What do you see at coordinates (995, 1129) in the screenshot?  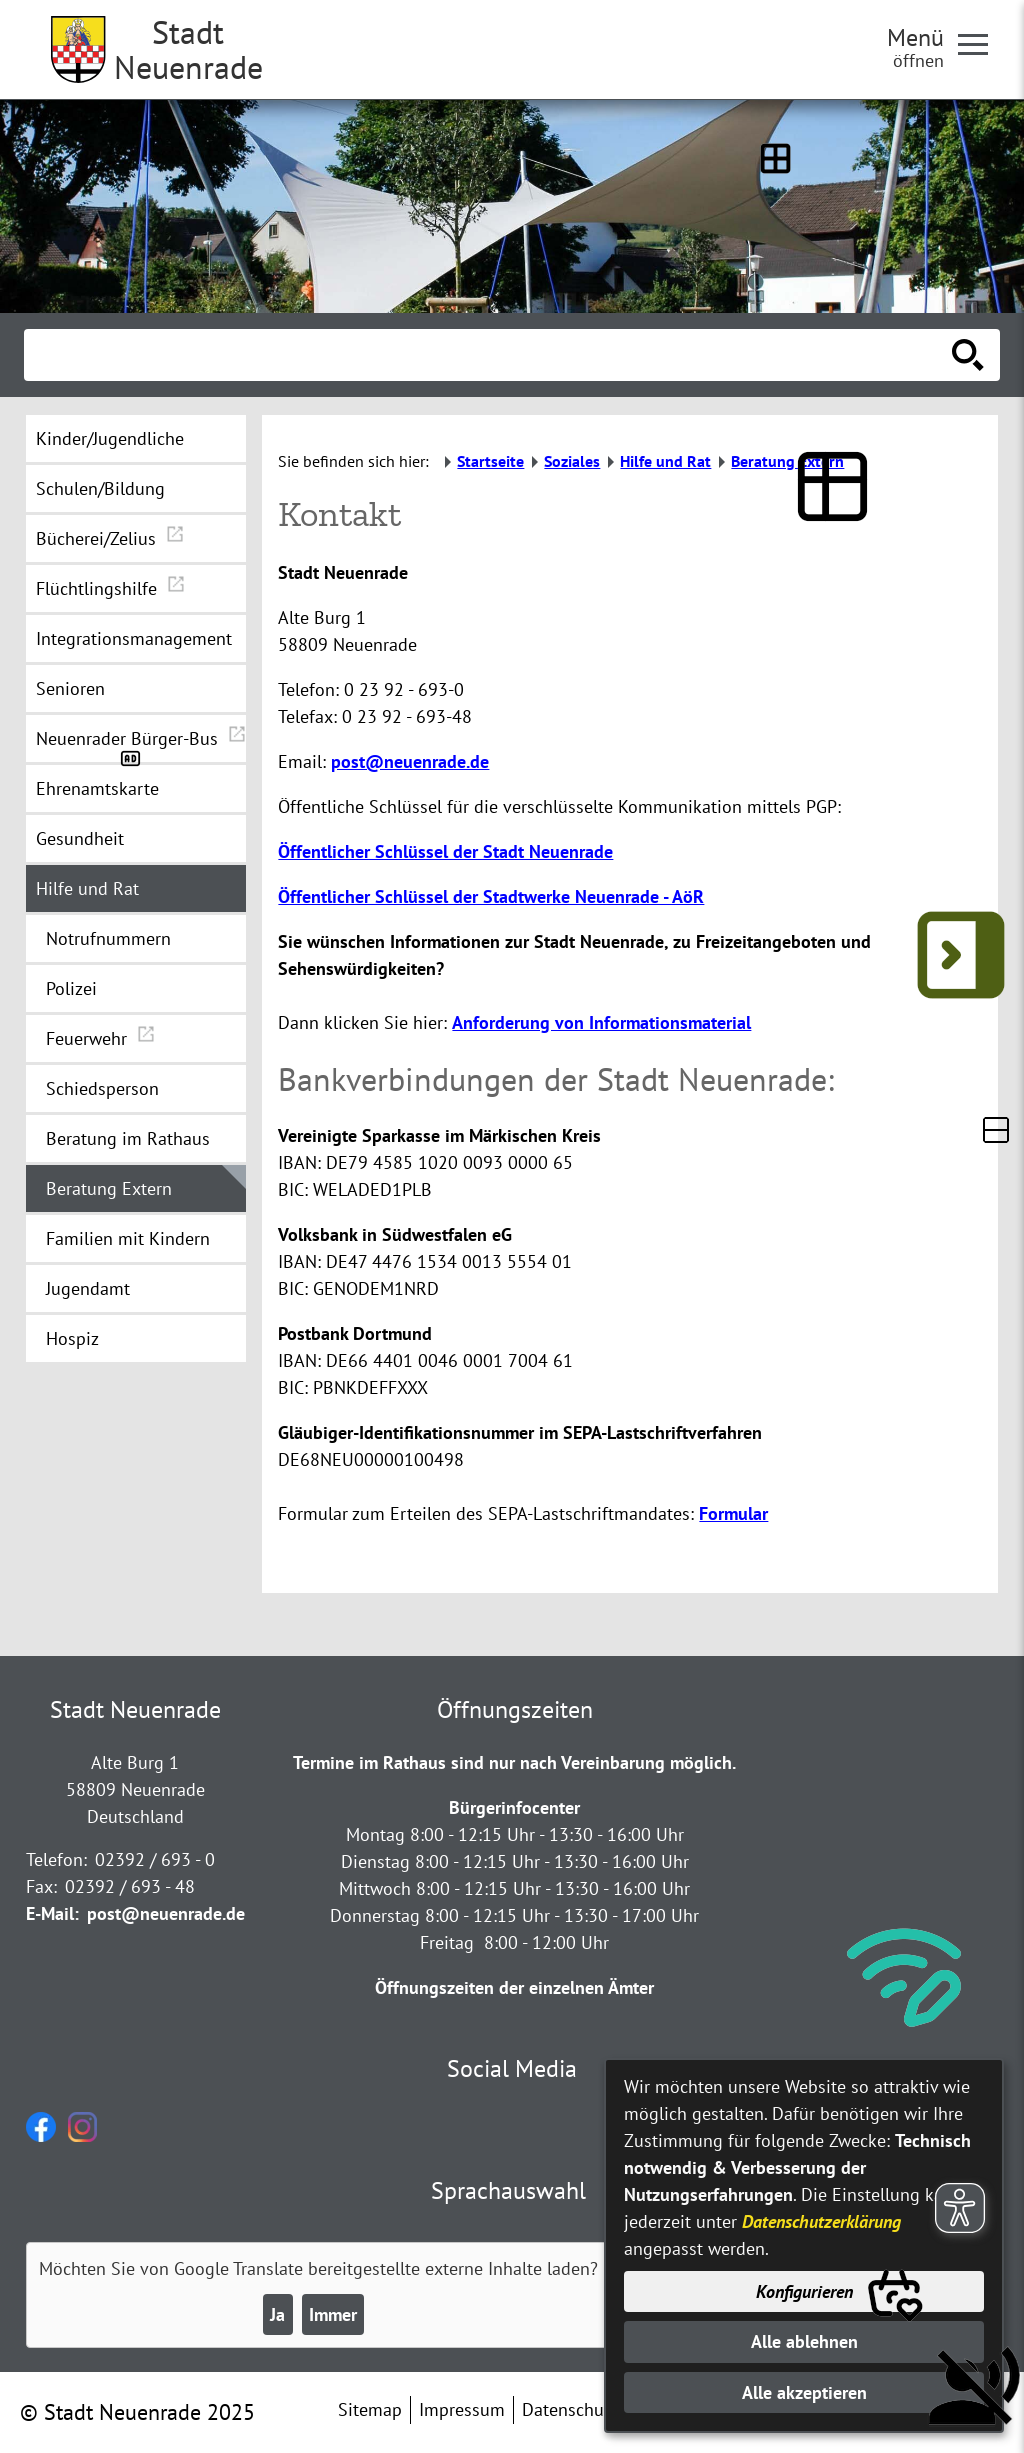 I see `split editor view horizontally` at bounding box center [995, 1129].